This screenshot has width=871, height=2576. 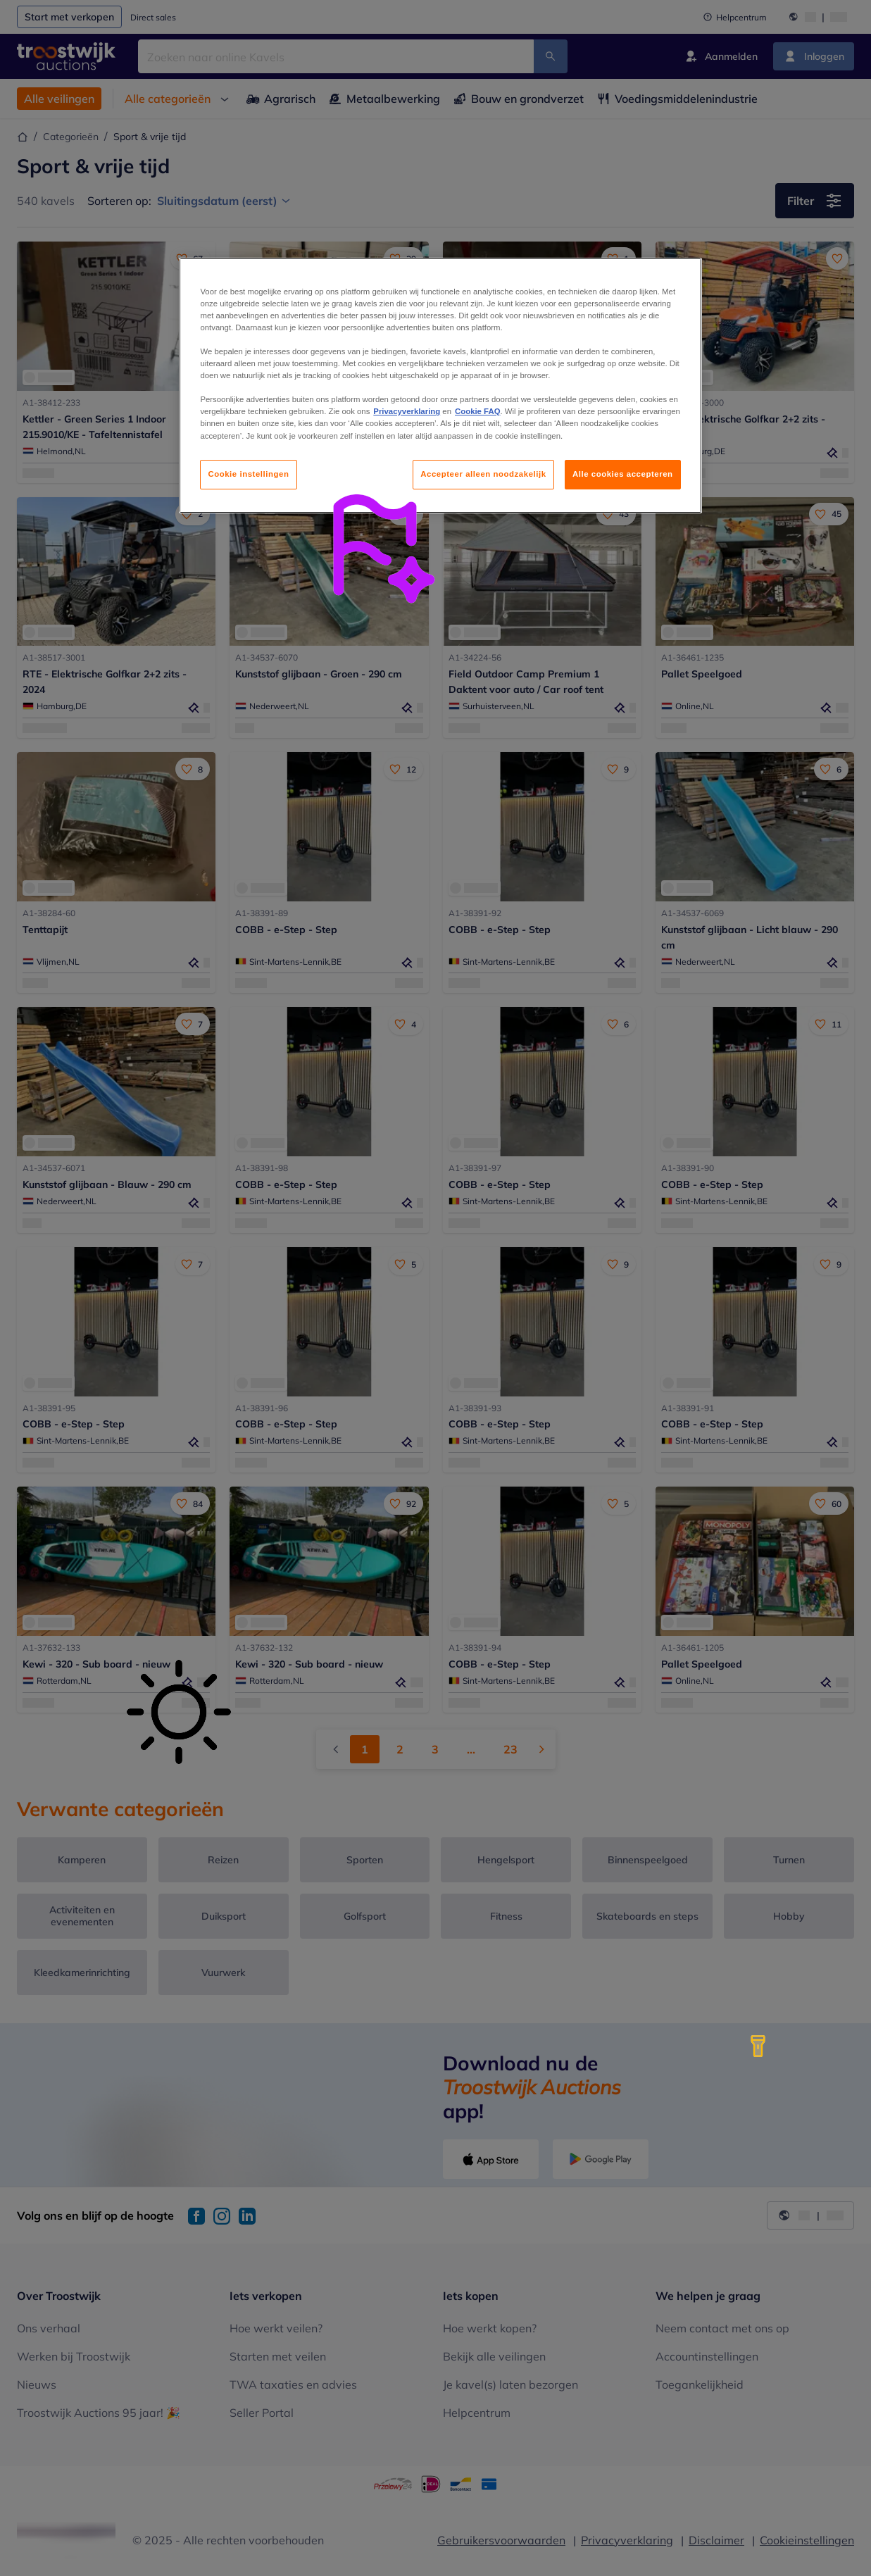 I want to click on flag content for AI review or processing, so click(x=375, y=543).